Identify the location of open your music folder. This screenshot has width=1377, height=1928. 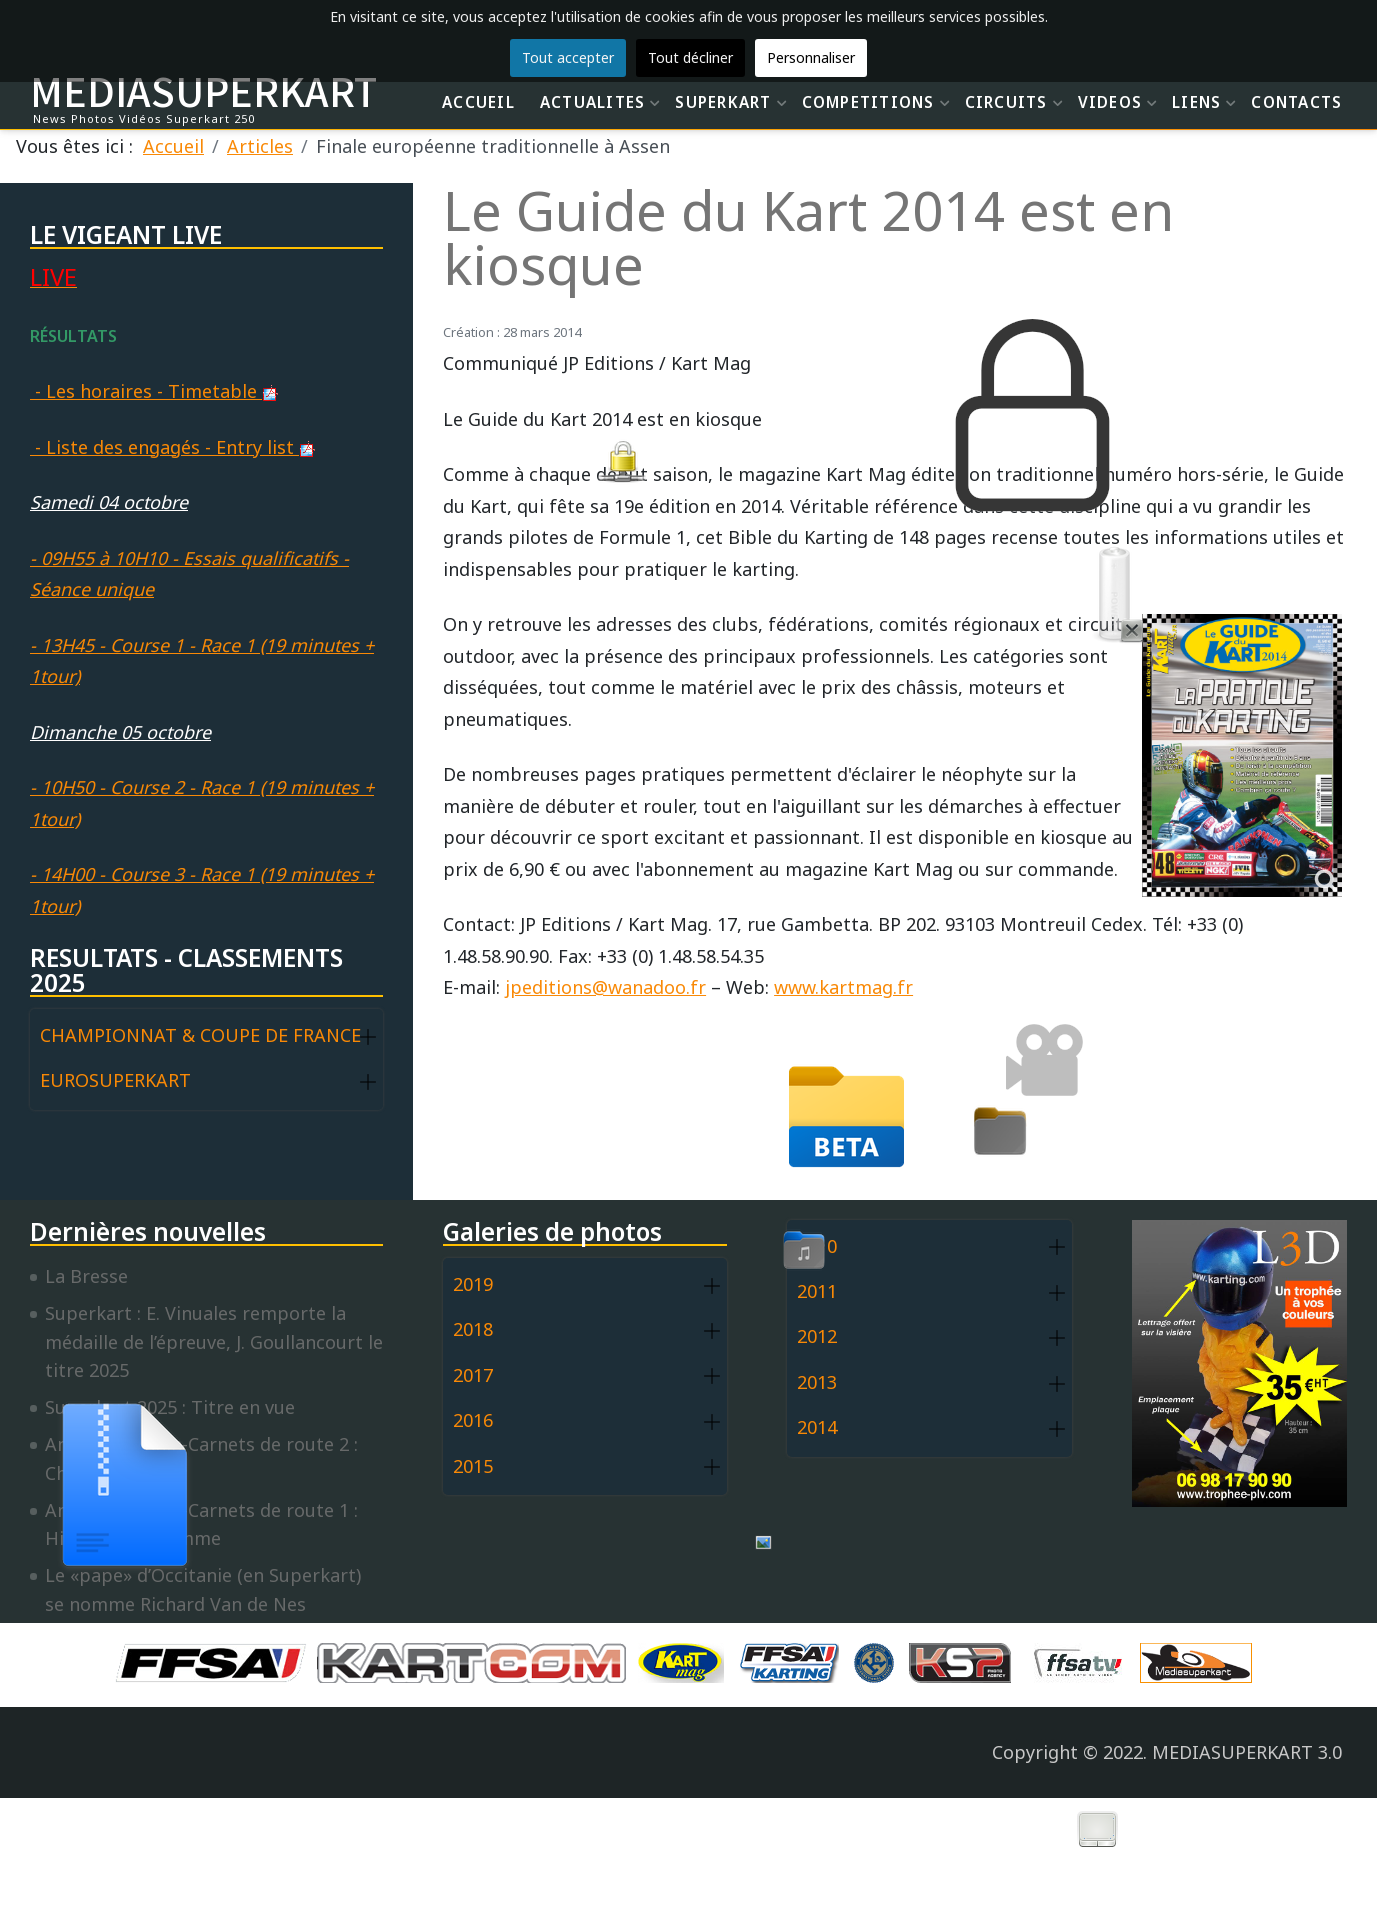
(804, 1250).